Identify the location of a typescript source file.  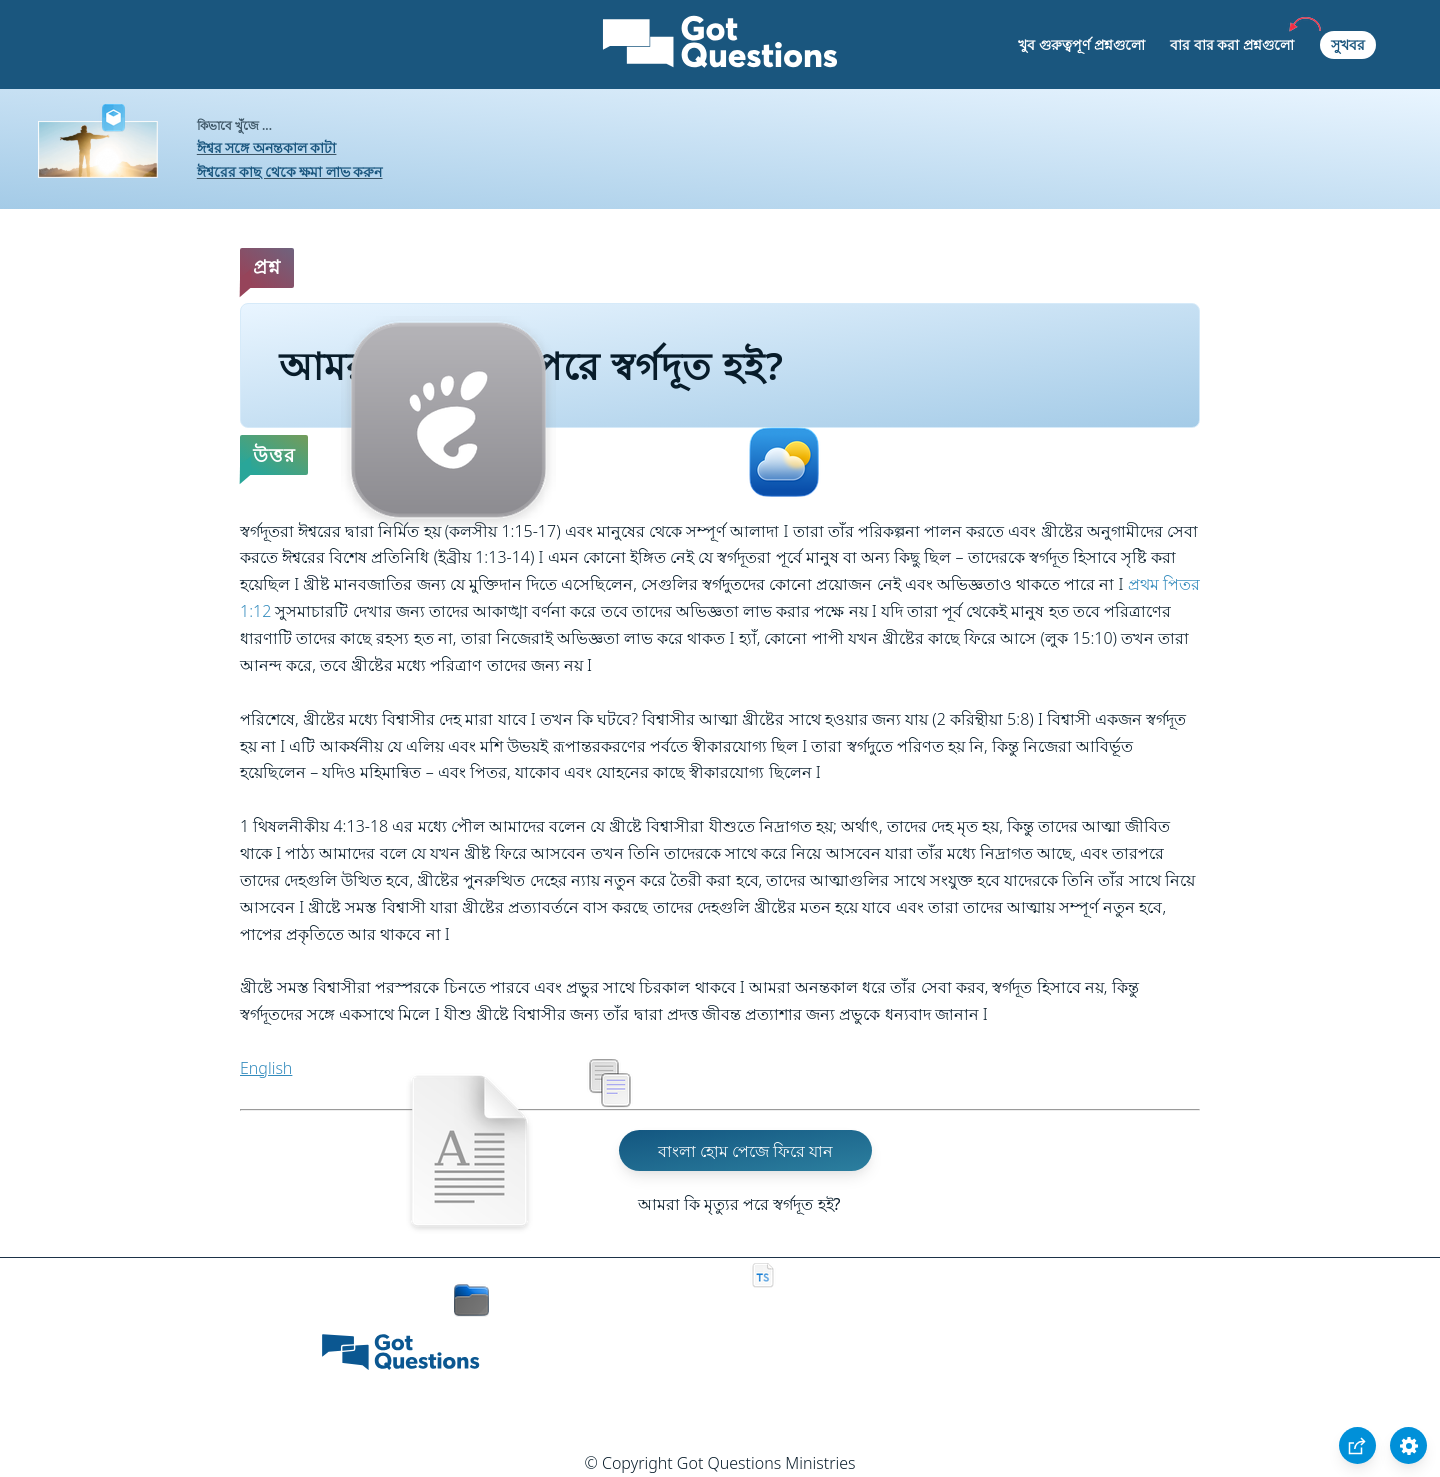
(763, 1275).